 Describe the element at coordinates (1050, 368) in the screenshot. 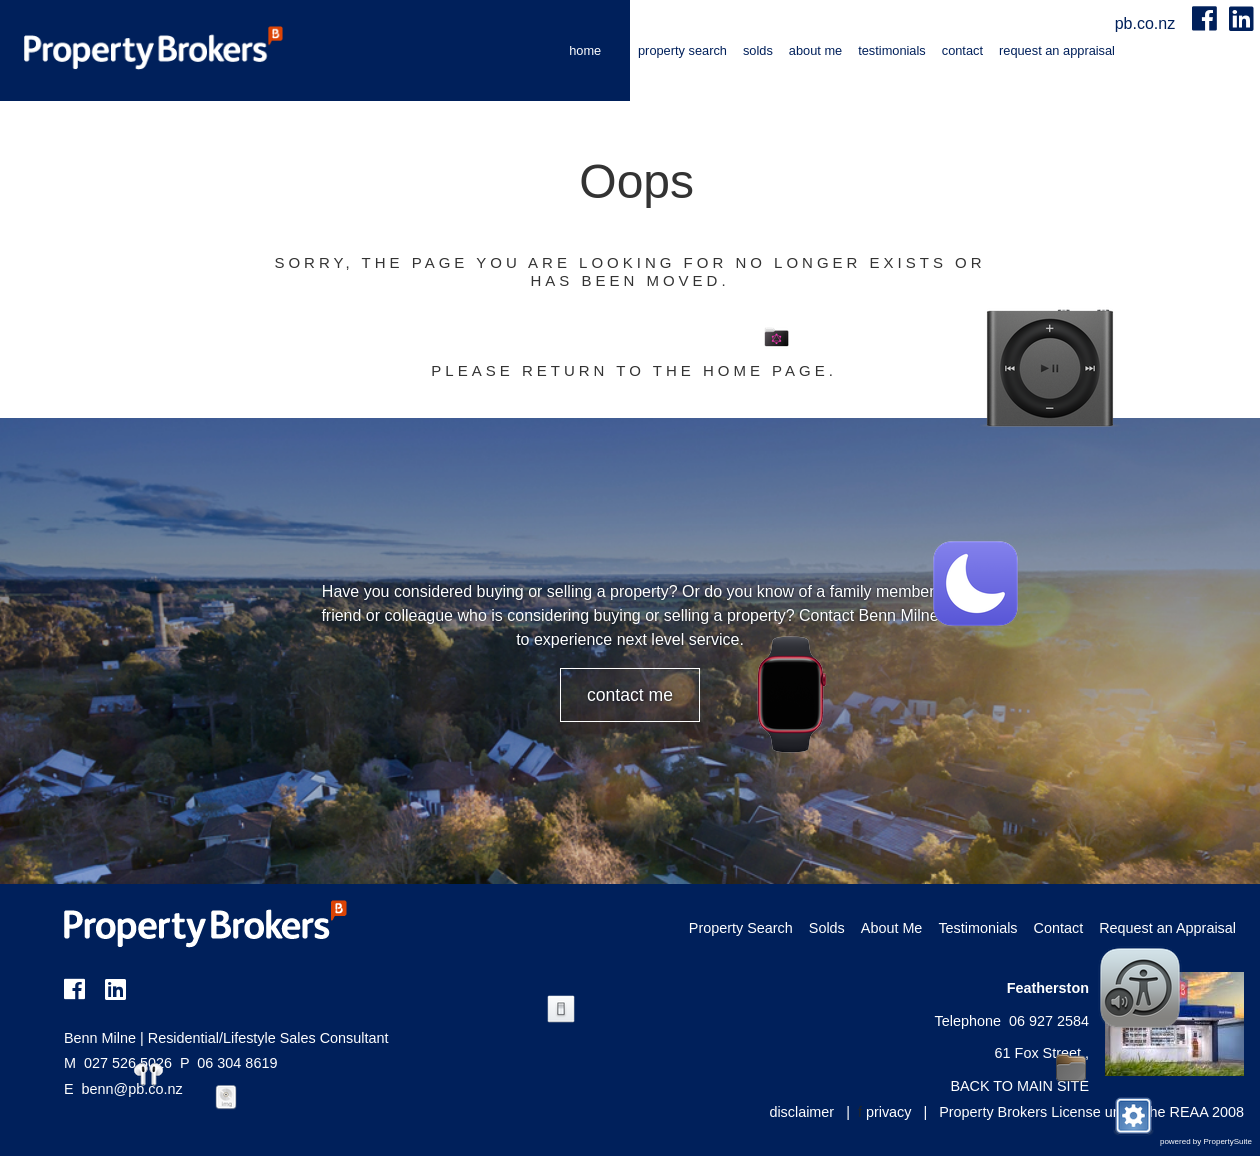

I see `iPod shuffle device in space gray` at that location.